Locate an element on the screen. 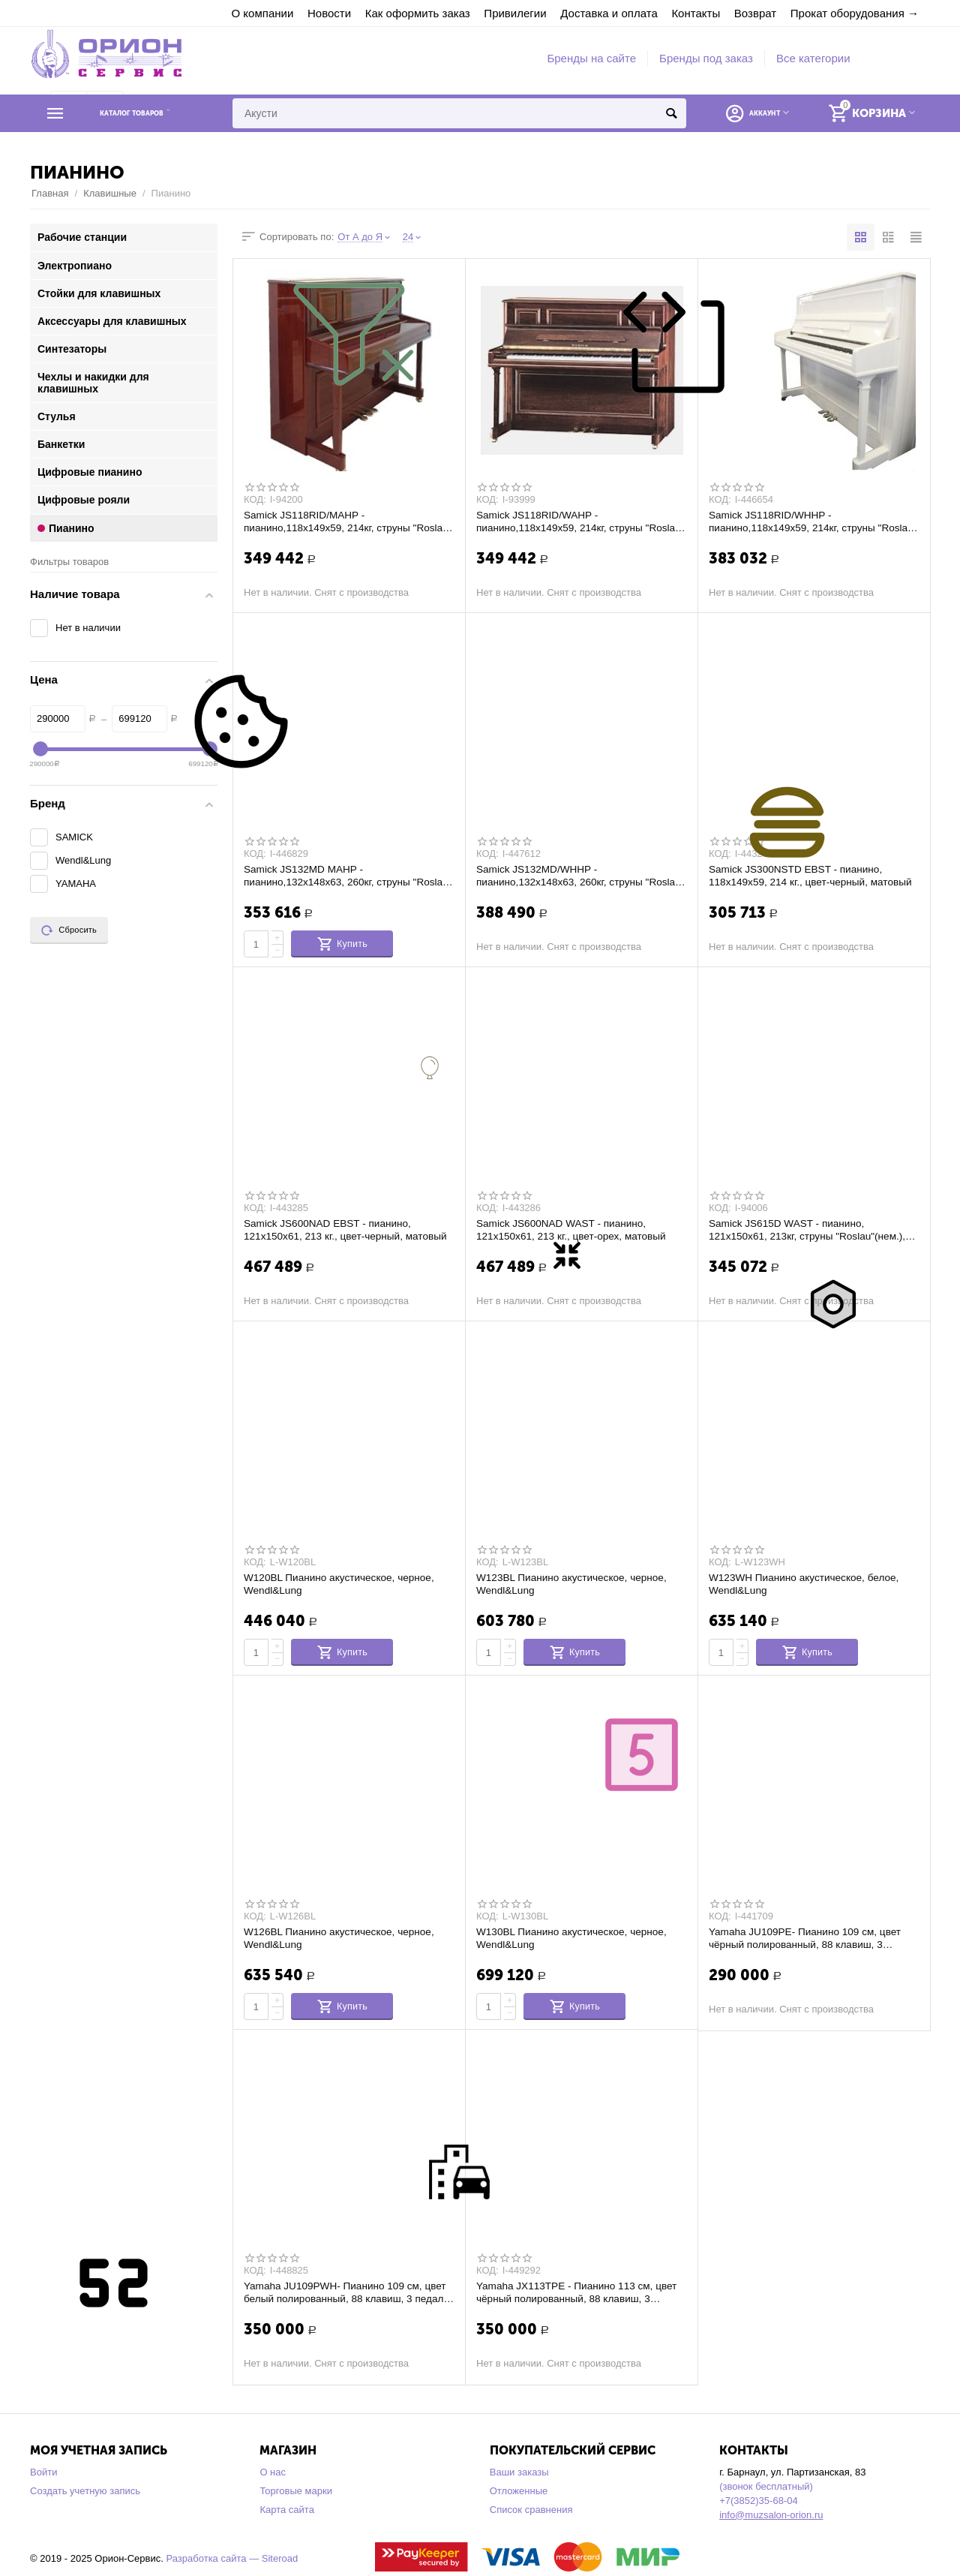 The height and width of the screenshot is (2576, 960). select or input the number five is located at coordinates (641, 1754).